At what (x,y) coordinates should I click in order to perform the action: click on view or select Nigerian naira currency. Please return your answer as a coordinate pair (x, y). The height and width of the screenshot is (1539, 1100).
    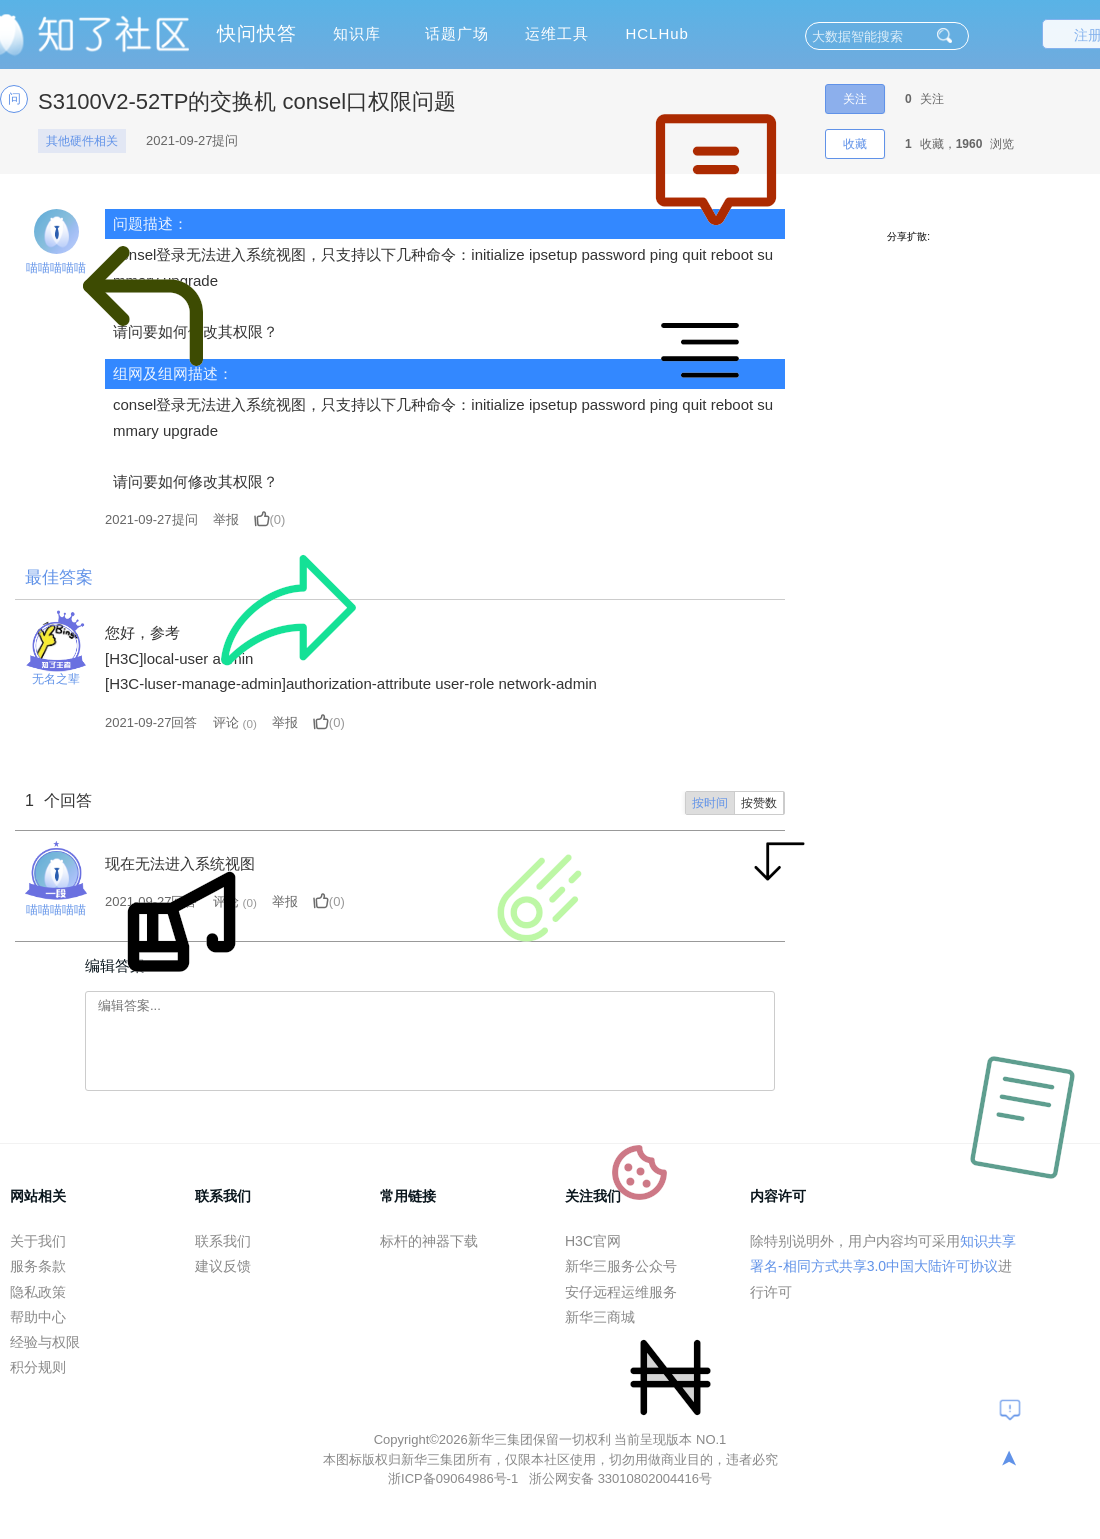
    Looking at the image, I should click on (670, 1377).